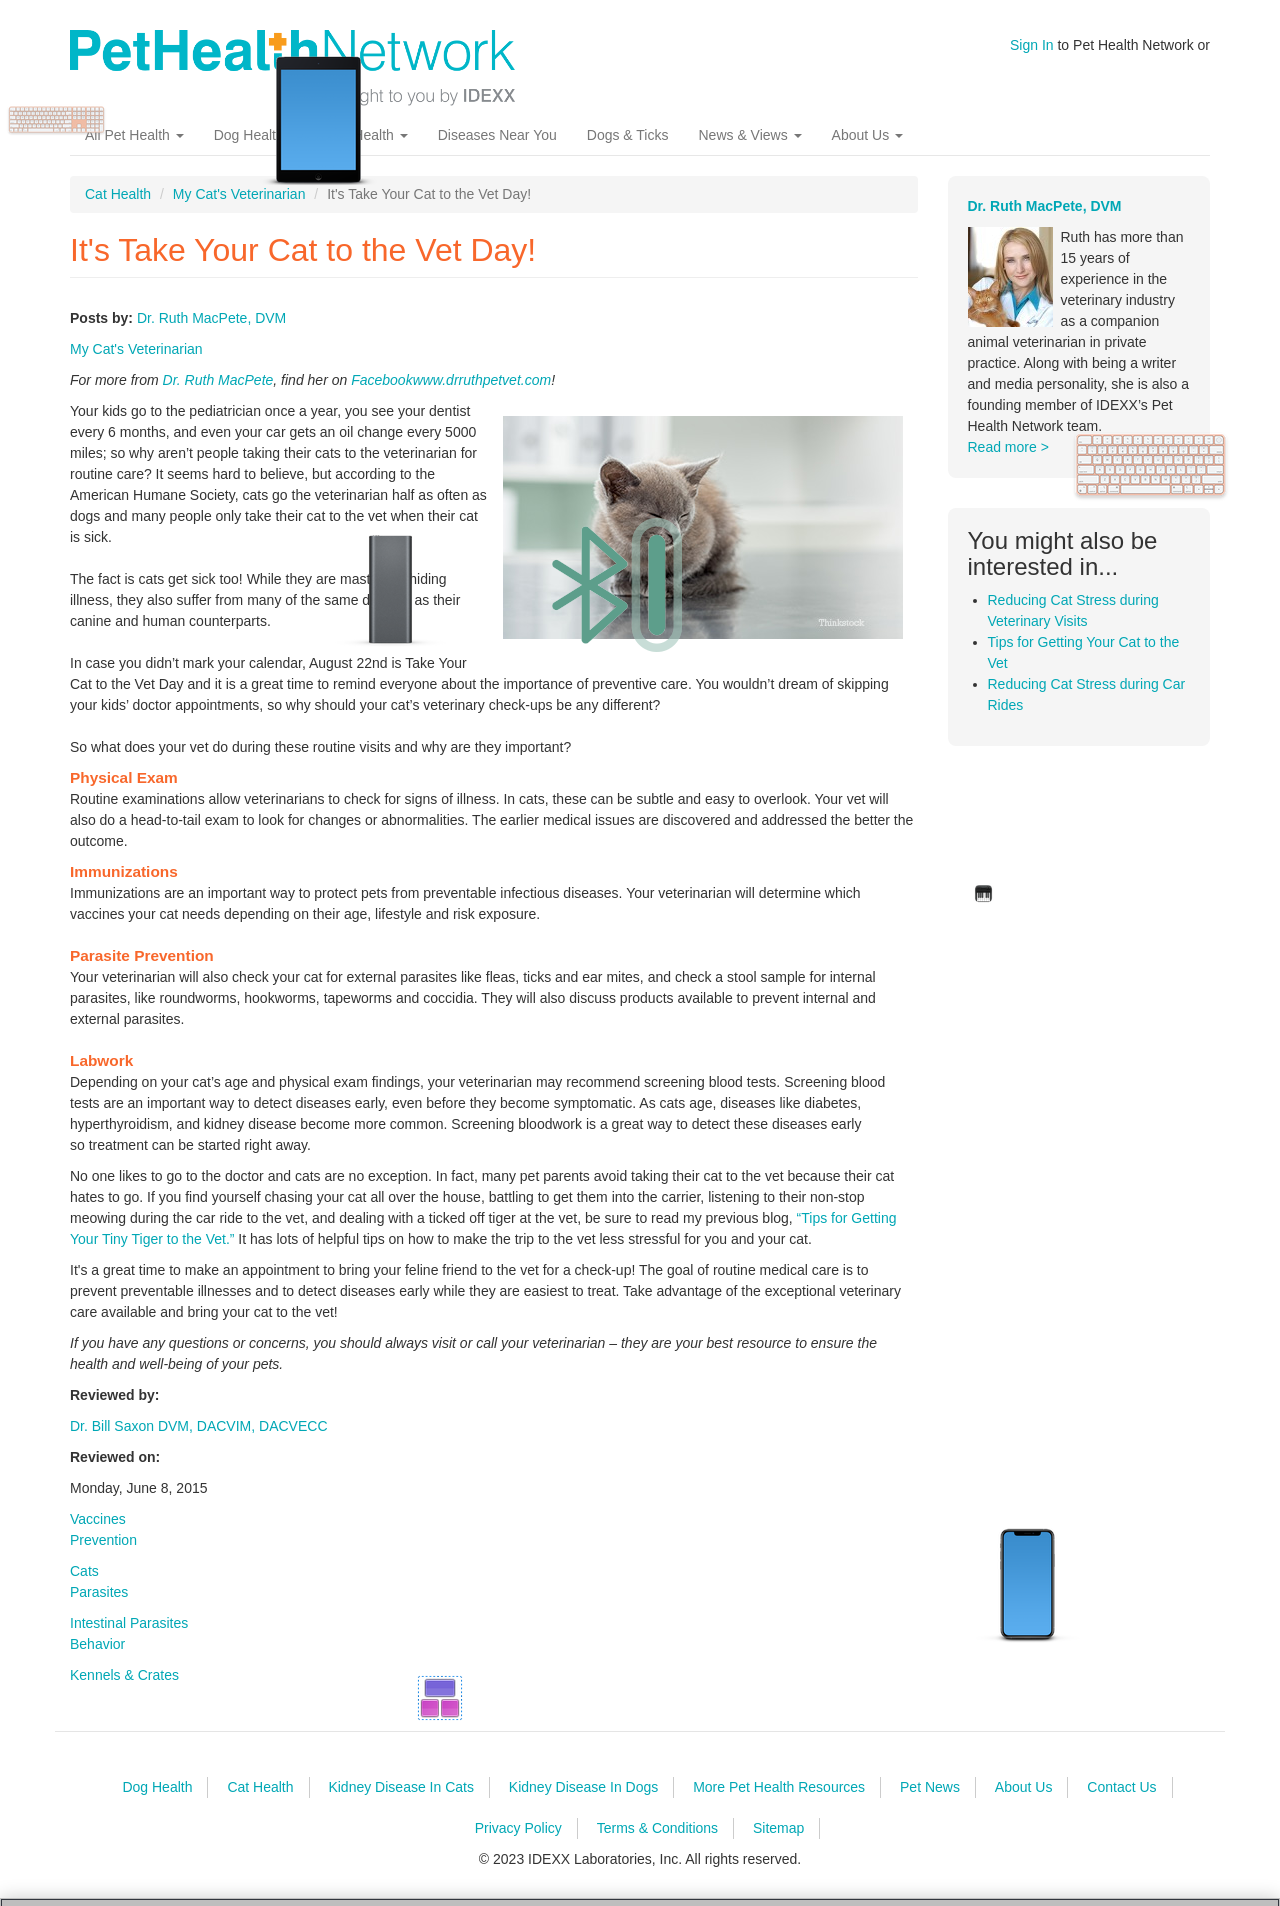  Describe the element at coordinates (318, 108) in the screenshot. I see `view connected iPad mini device` at that location.